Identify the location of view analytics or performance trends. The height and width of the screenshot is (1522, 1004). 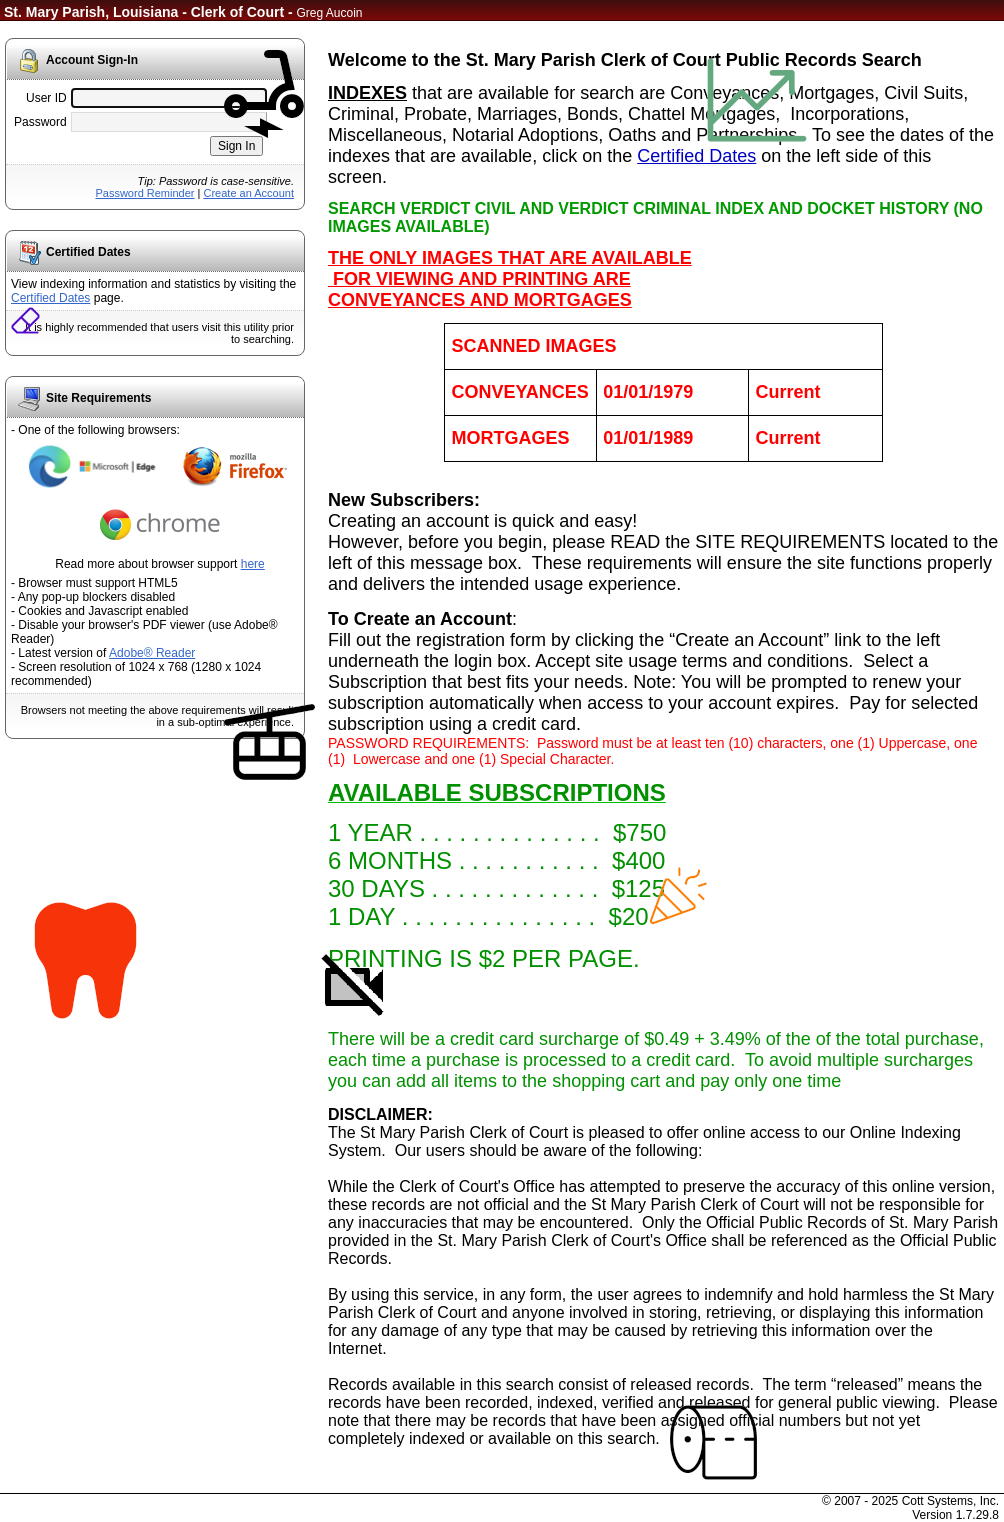
(757, 100).